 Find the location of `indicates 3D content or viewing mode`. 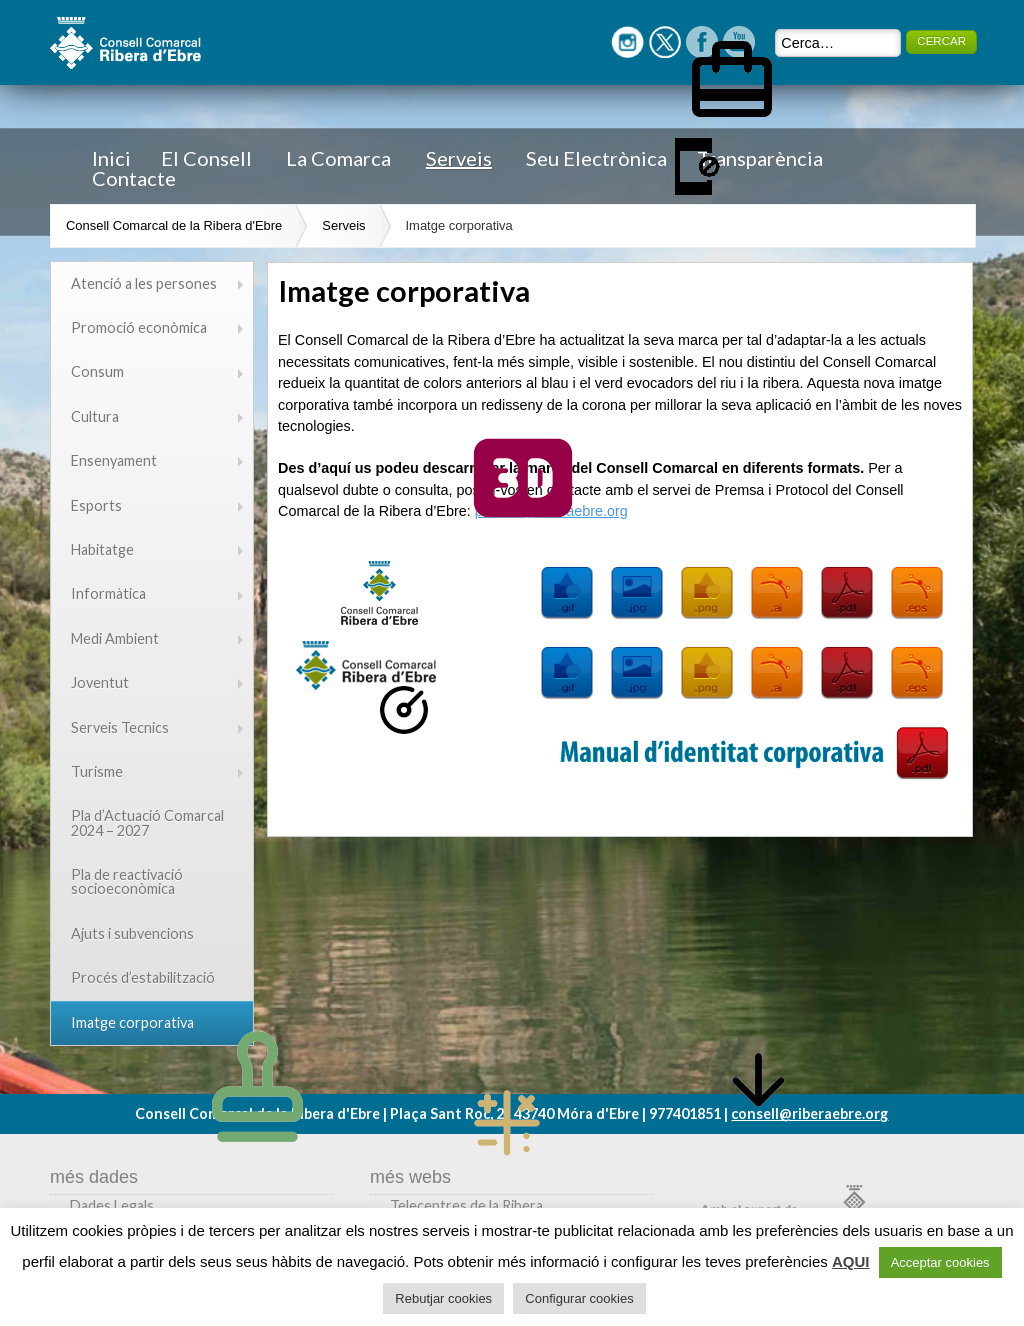

indicates 3D content or viewing mode is located at coordinates (523, 478).